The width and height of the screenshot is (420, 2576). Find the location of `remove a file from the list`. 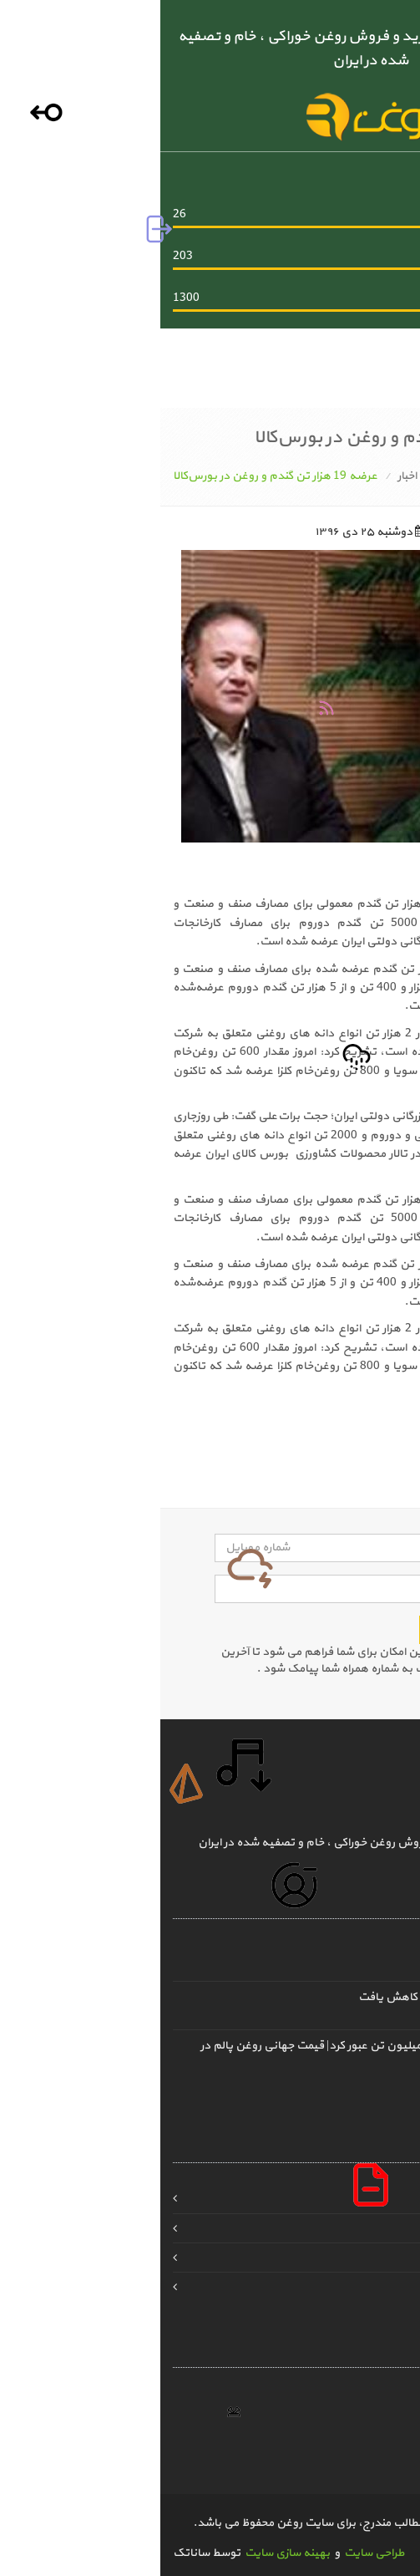

remove a file from the list is located at coordinates (371, 2185).